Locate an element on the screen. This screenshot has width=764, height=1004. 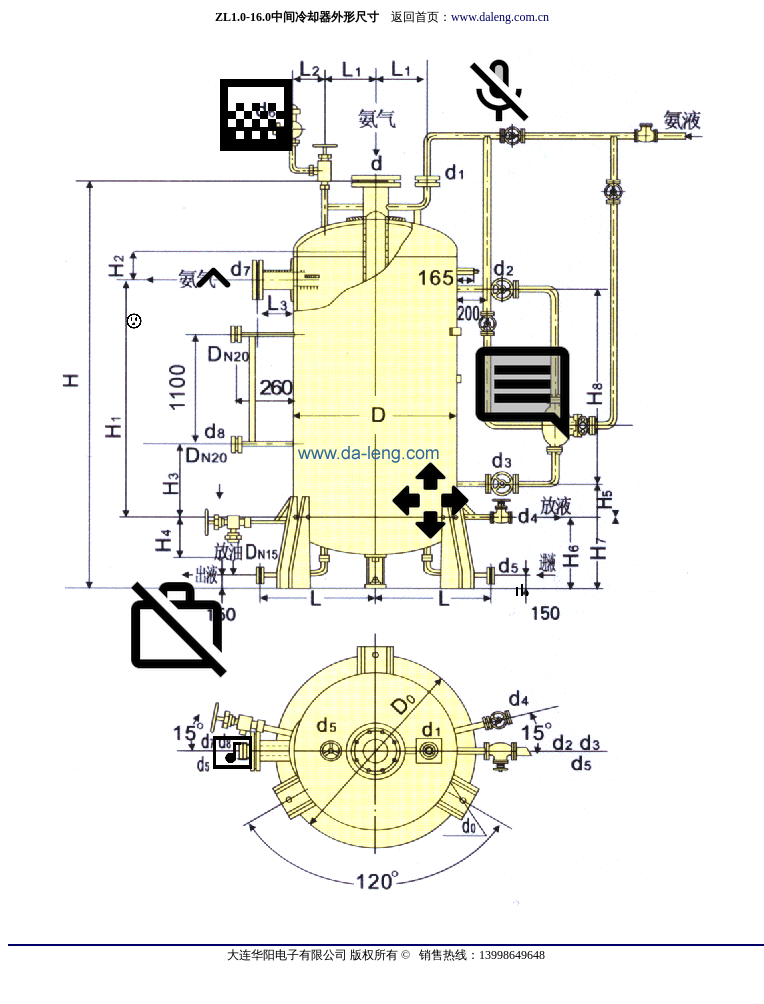
play or browse music videos is located at coordinates (232, 752).